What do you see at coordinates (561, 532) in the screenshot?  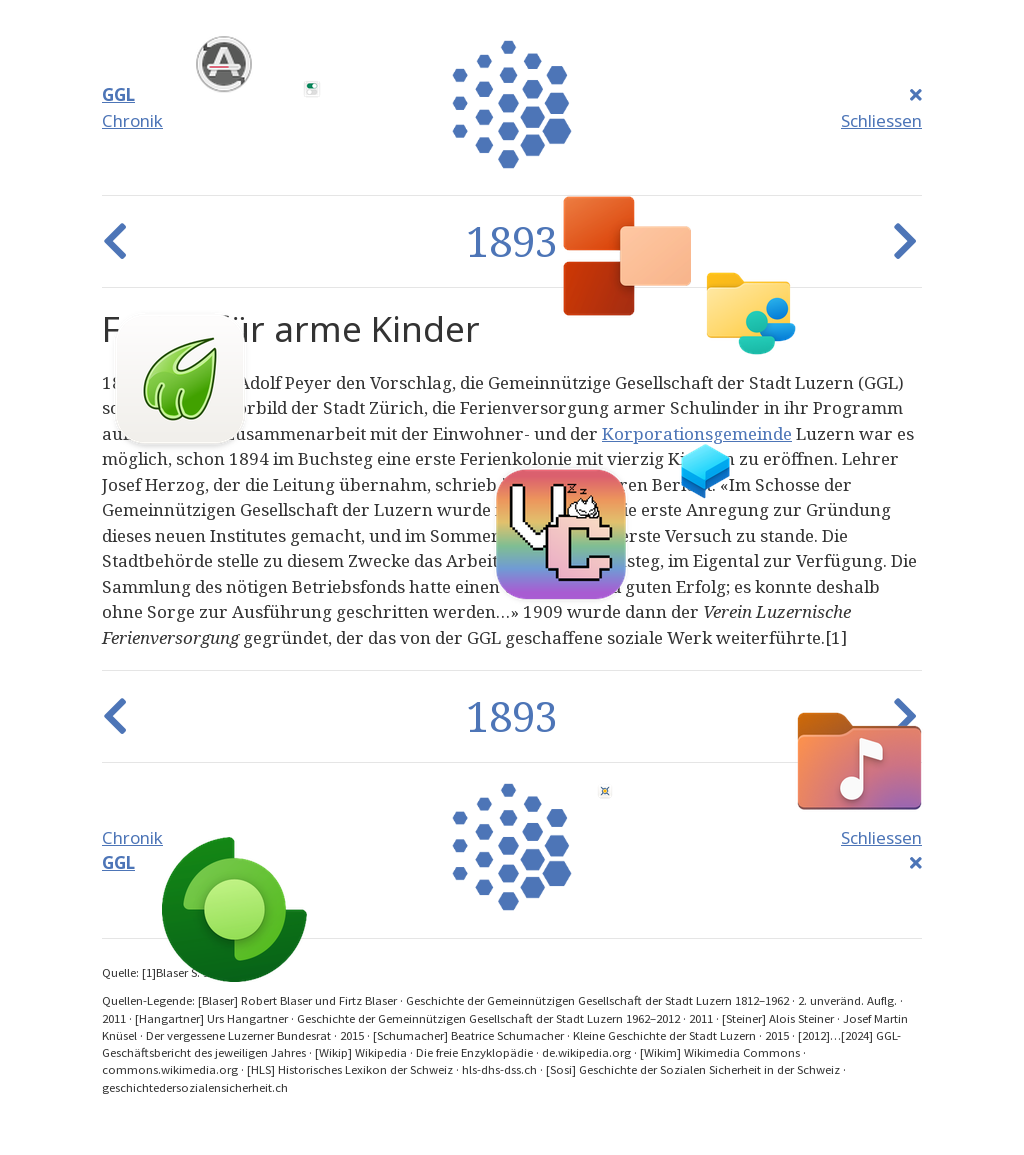 I see `open vesktop, a discord client mod` at bounding box center [561, 532].